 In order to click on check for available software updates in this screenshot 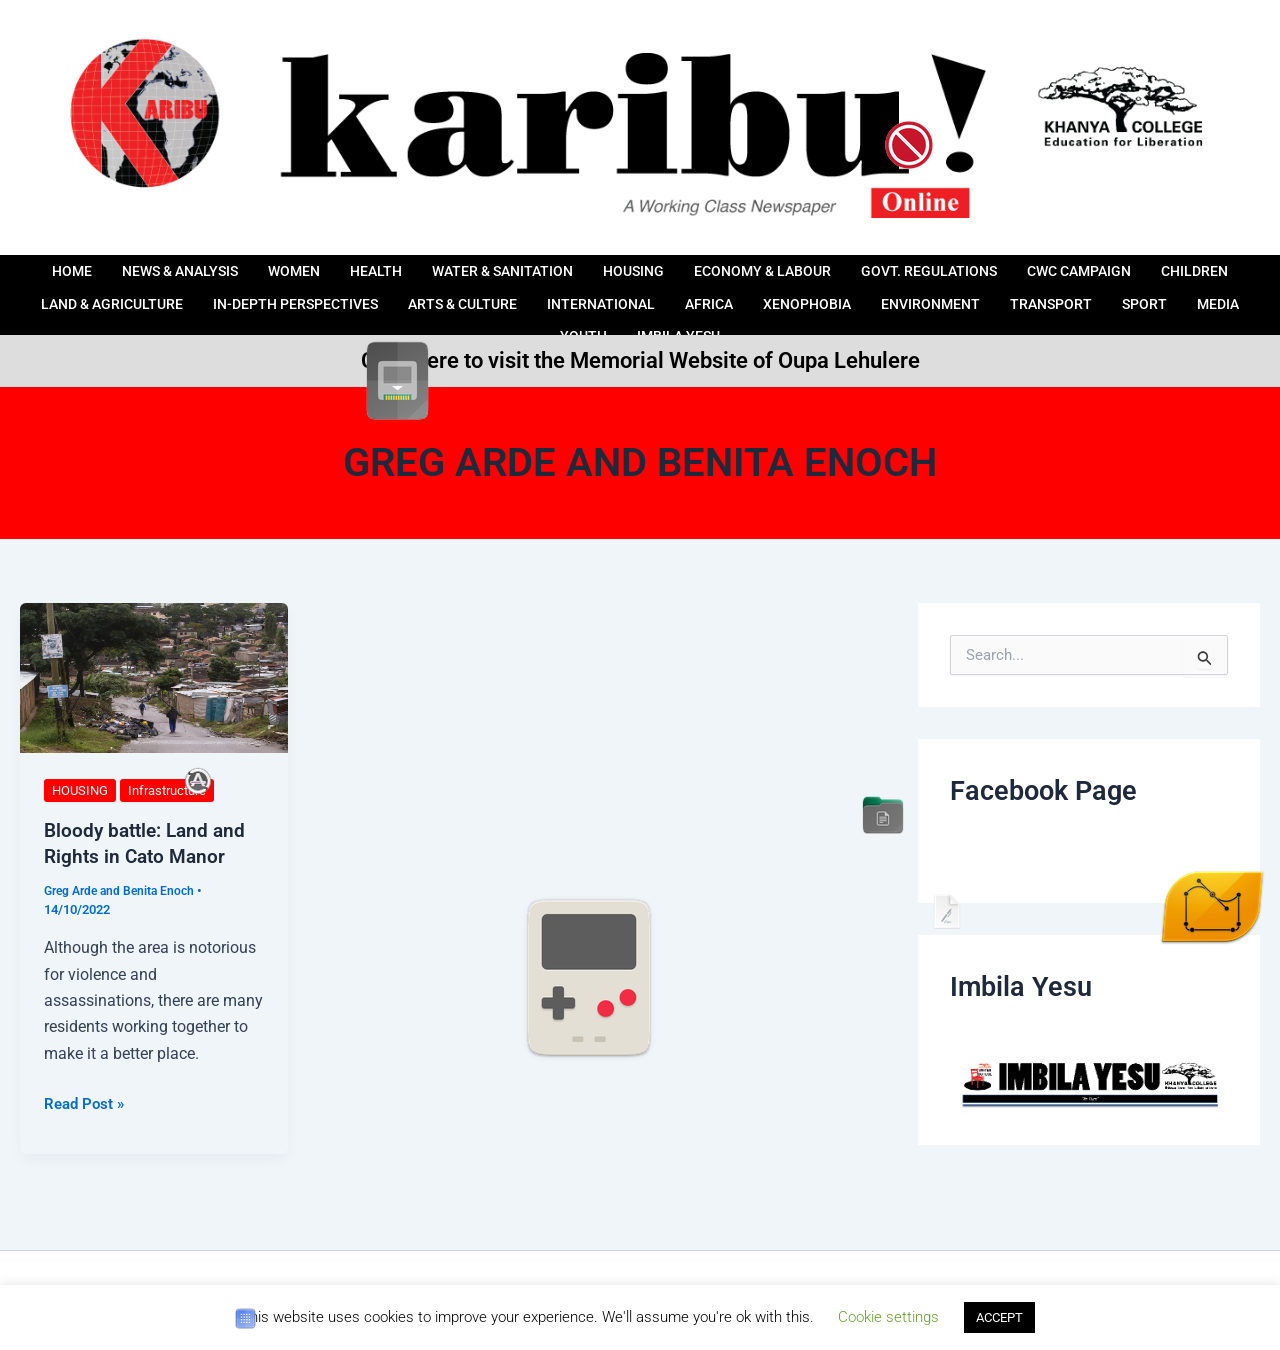, I will do `click(198, 781)`.